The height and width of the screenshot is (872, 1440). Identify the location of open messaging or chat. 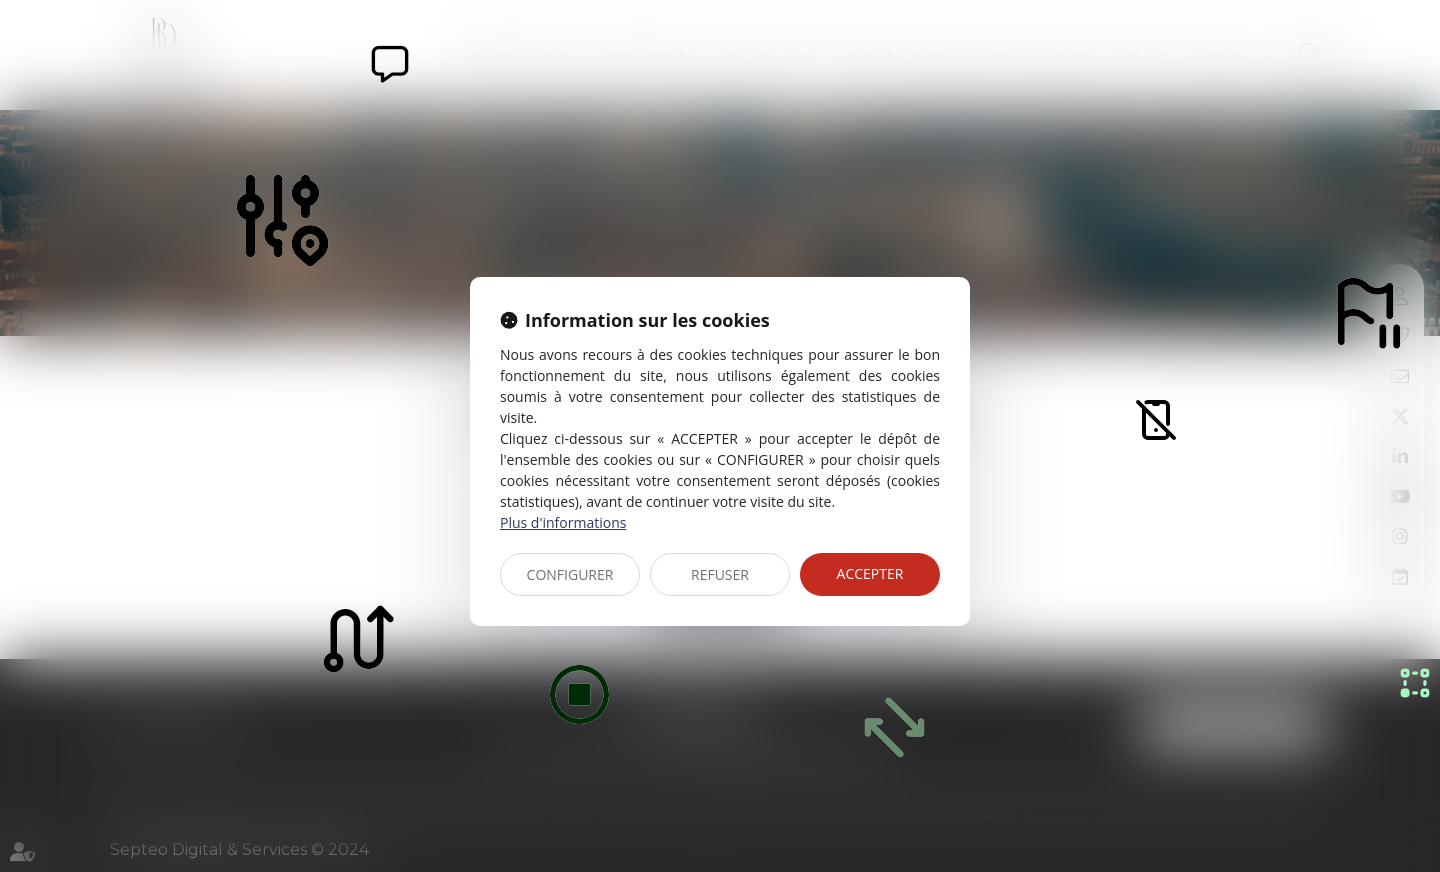
(390, 62).